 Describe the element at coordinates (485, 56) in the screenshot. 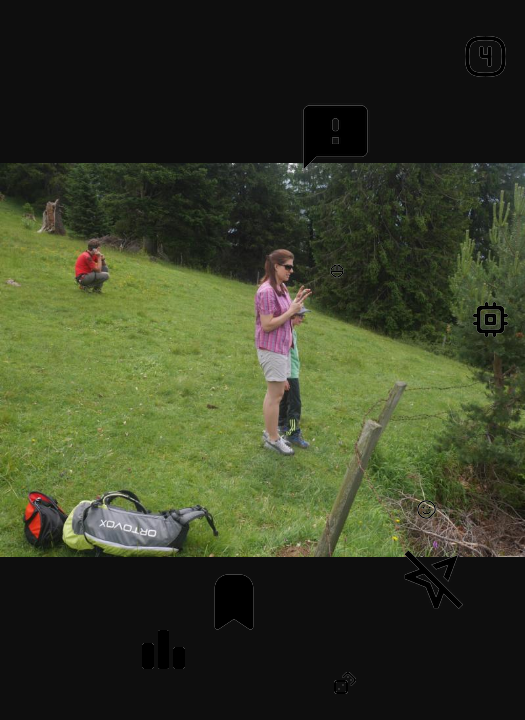

I see `indicates step 4 in a multi-step process` at that location.